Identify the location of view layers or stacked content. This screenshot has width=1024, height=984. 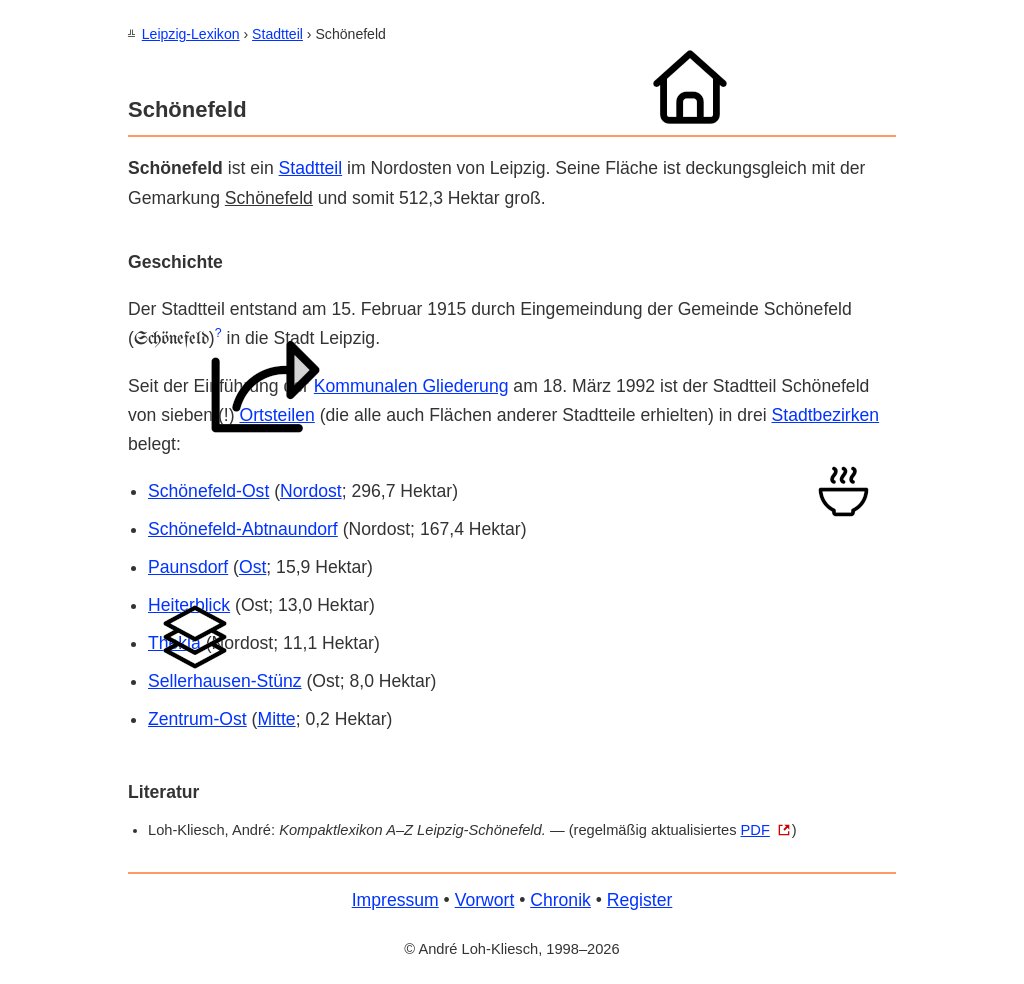
(195, 637).